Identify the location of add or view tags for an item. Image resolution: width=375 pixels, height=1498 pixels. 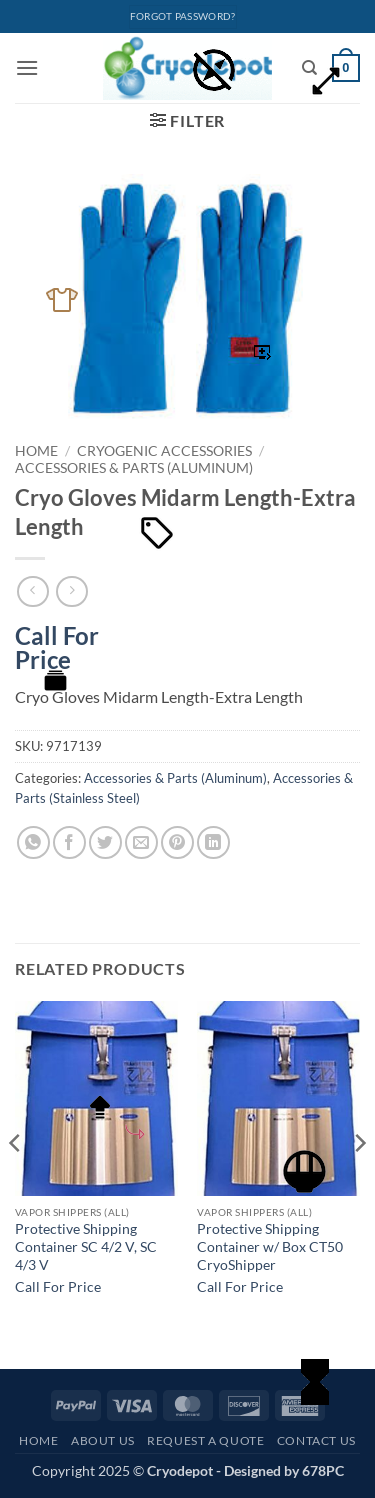
(157, 533).